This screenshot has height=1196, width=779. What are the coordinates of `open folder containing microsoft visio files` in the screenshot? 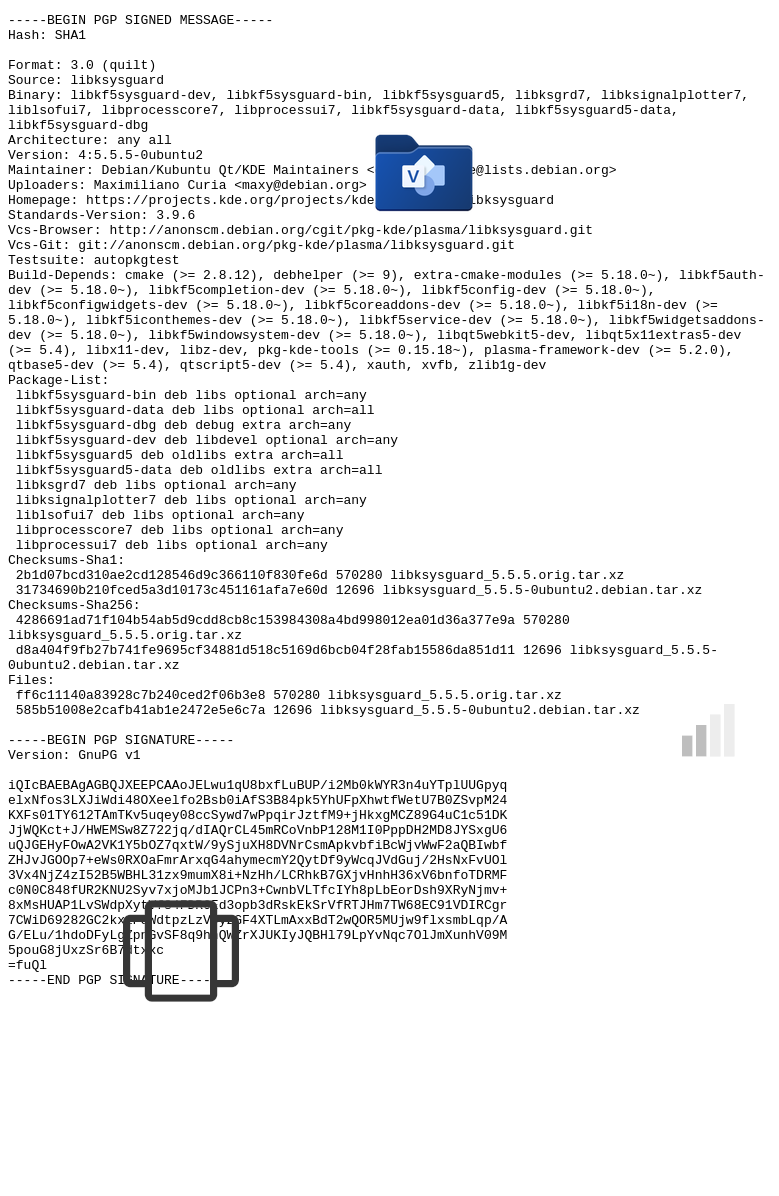 It's located at (423, 175).